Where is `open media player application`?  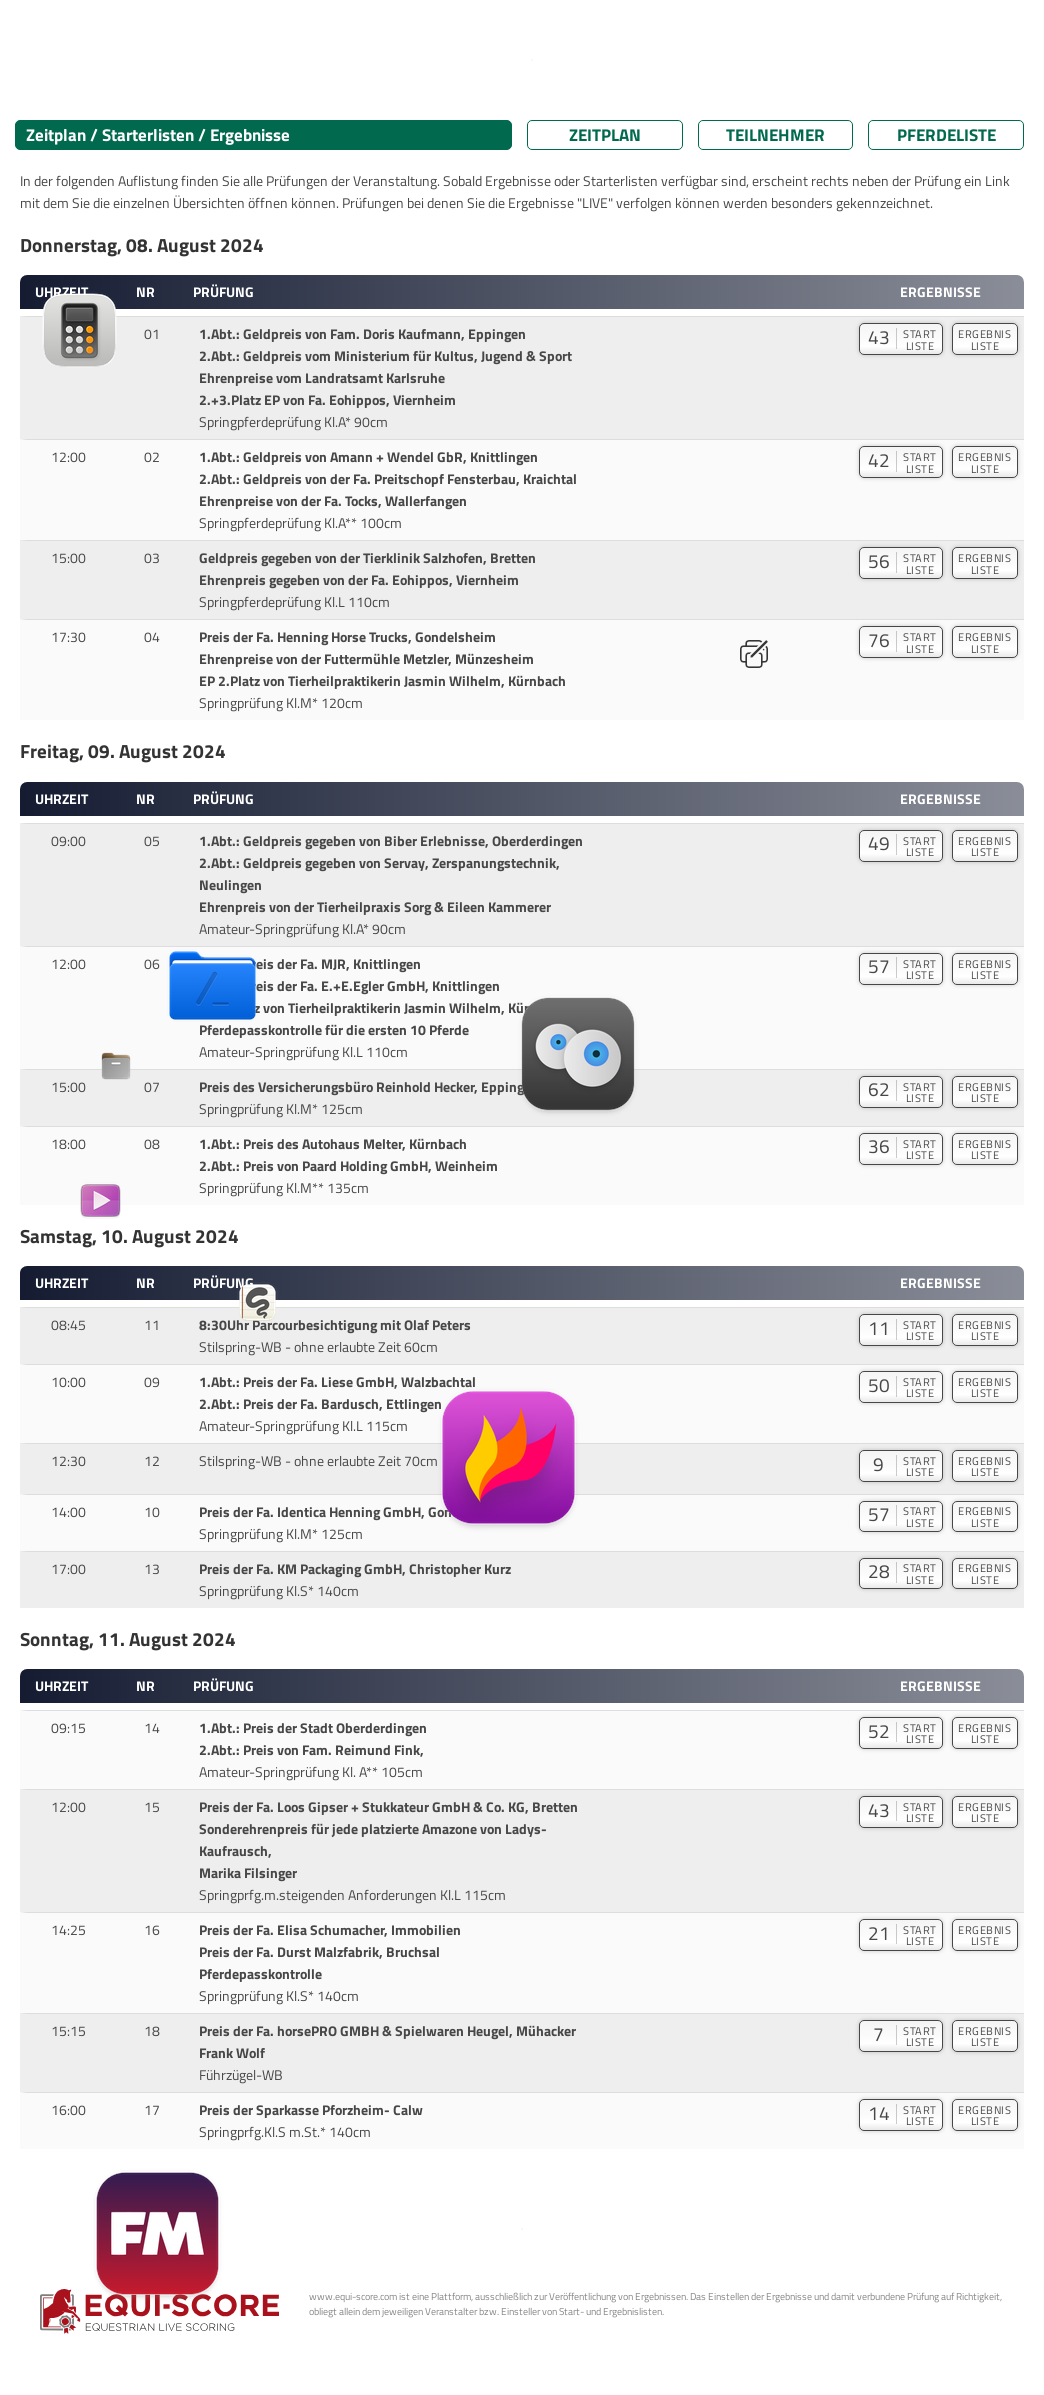 open media player application is located at coordinates (100, 1200).